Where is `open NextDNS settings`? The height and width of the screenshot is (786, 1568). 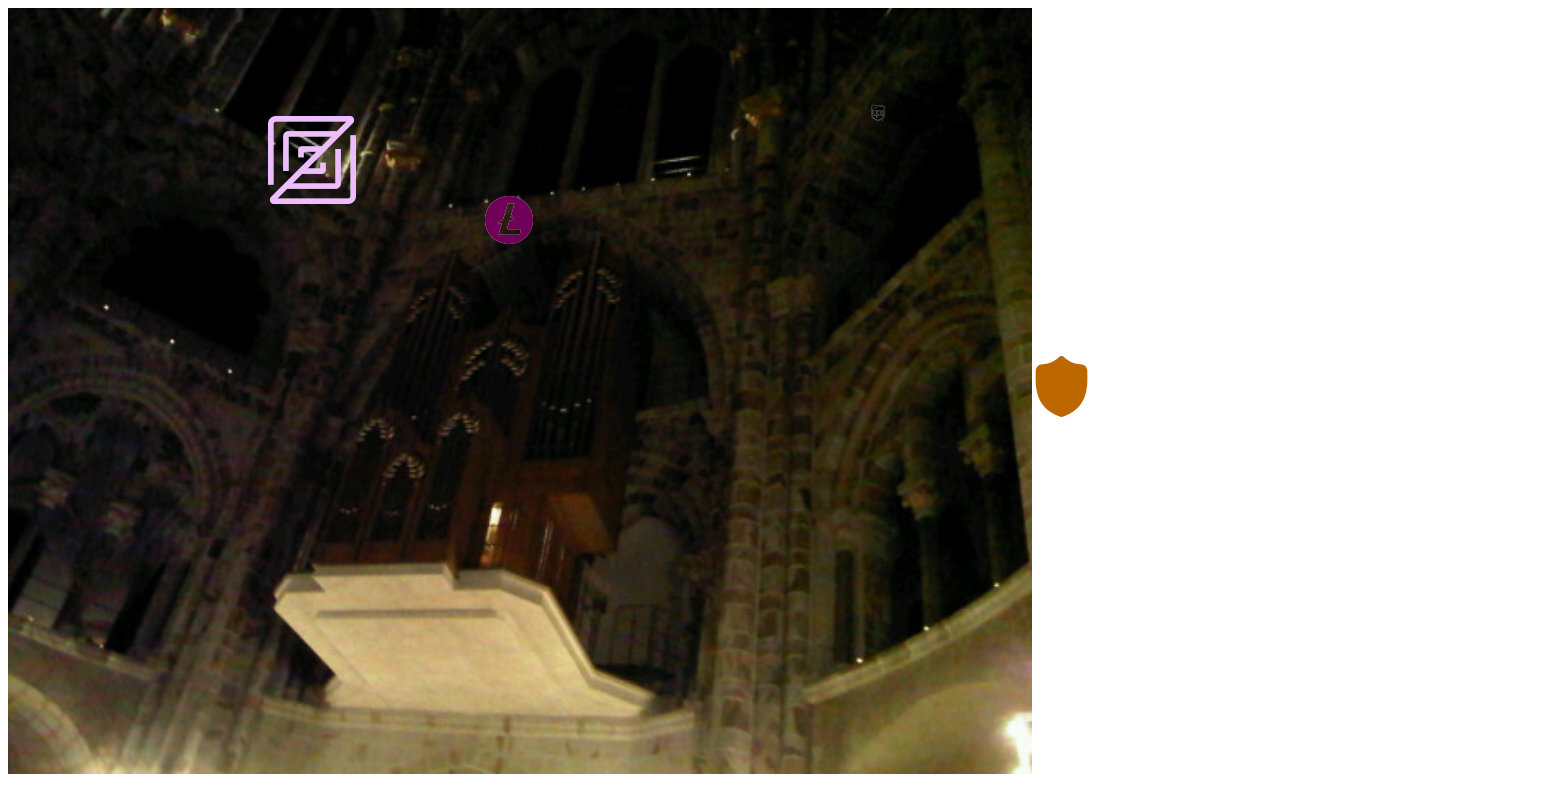
open NextDNS settings is located at coordinates (1061, 386).